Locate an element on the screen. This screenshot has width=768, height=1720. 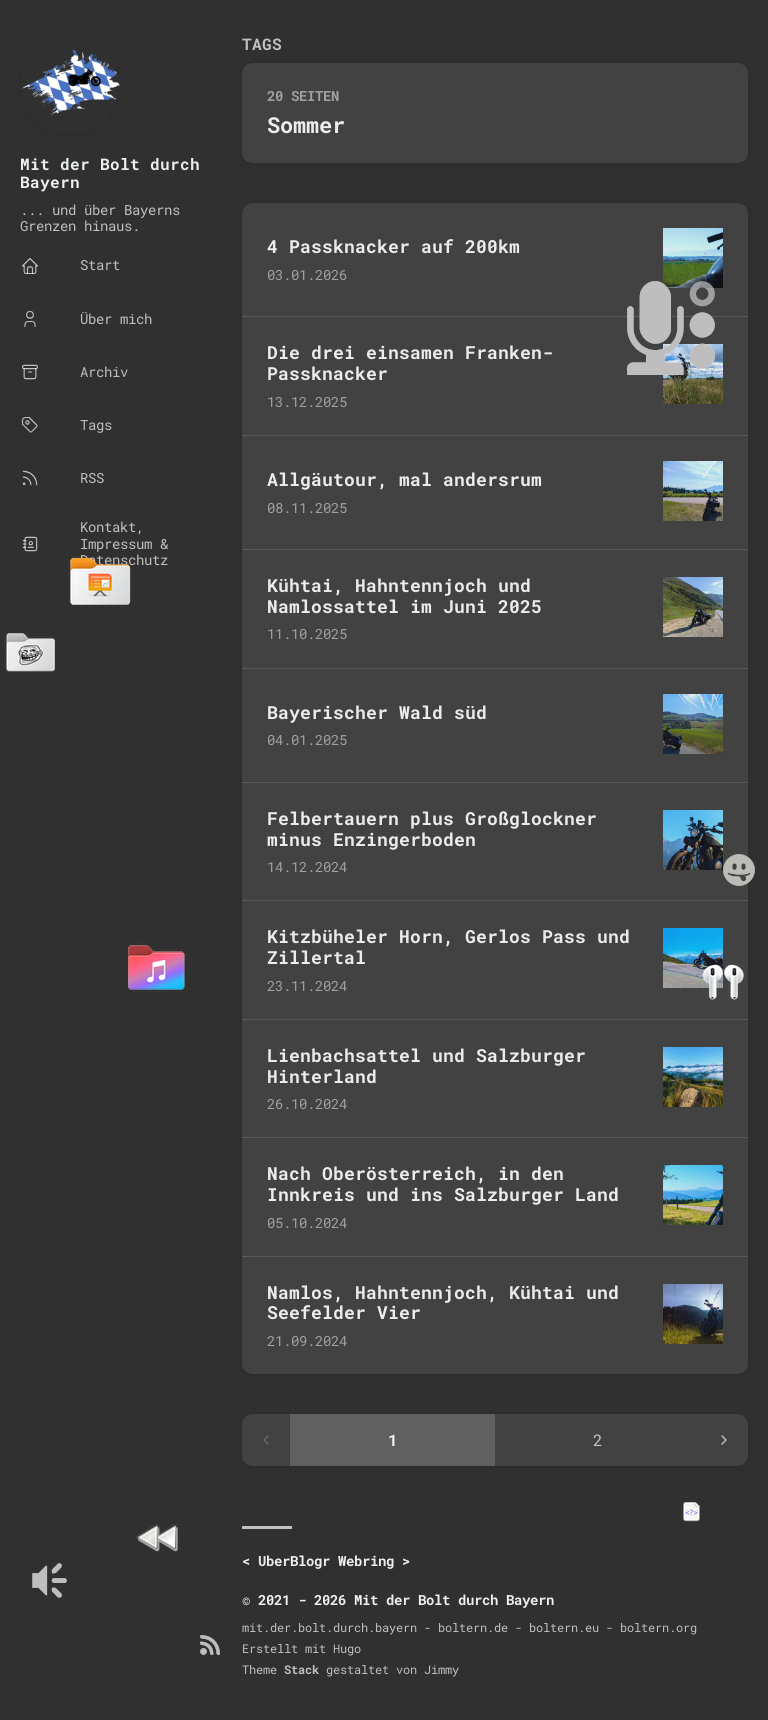
open apple music folder is located at coordinates (156, 969).